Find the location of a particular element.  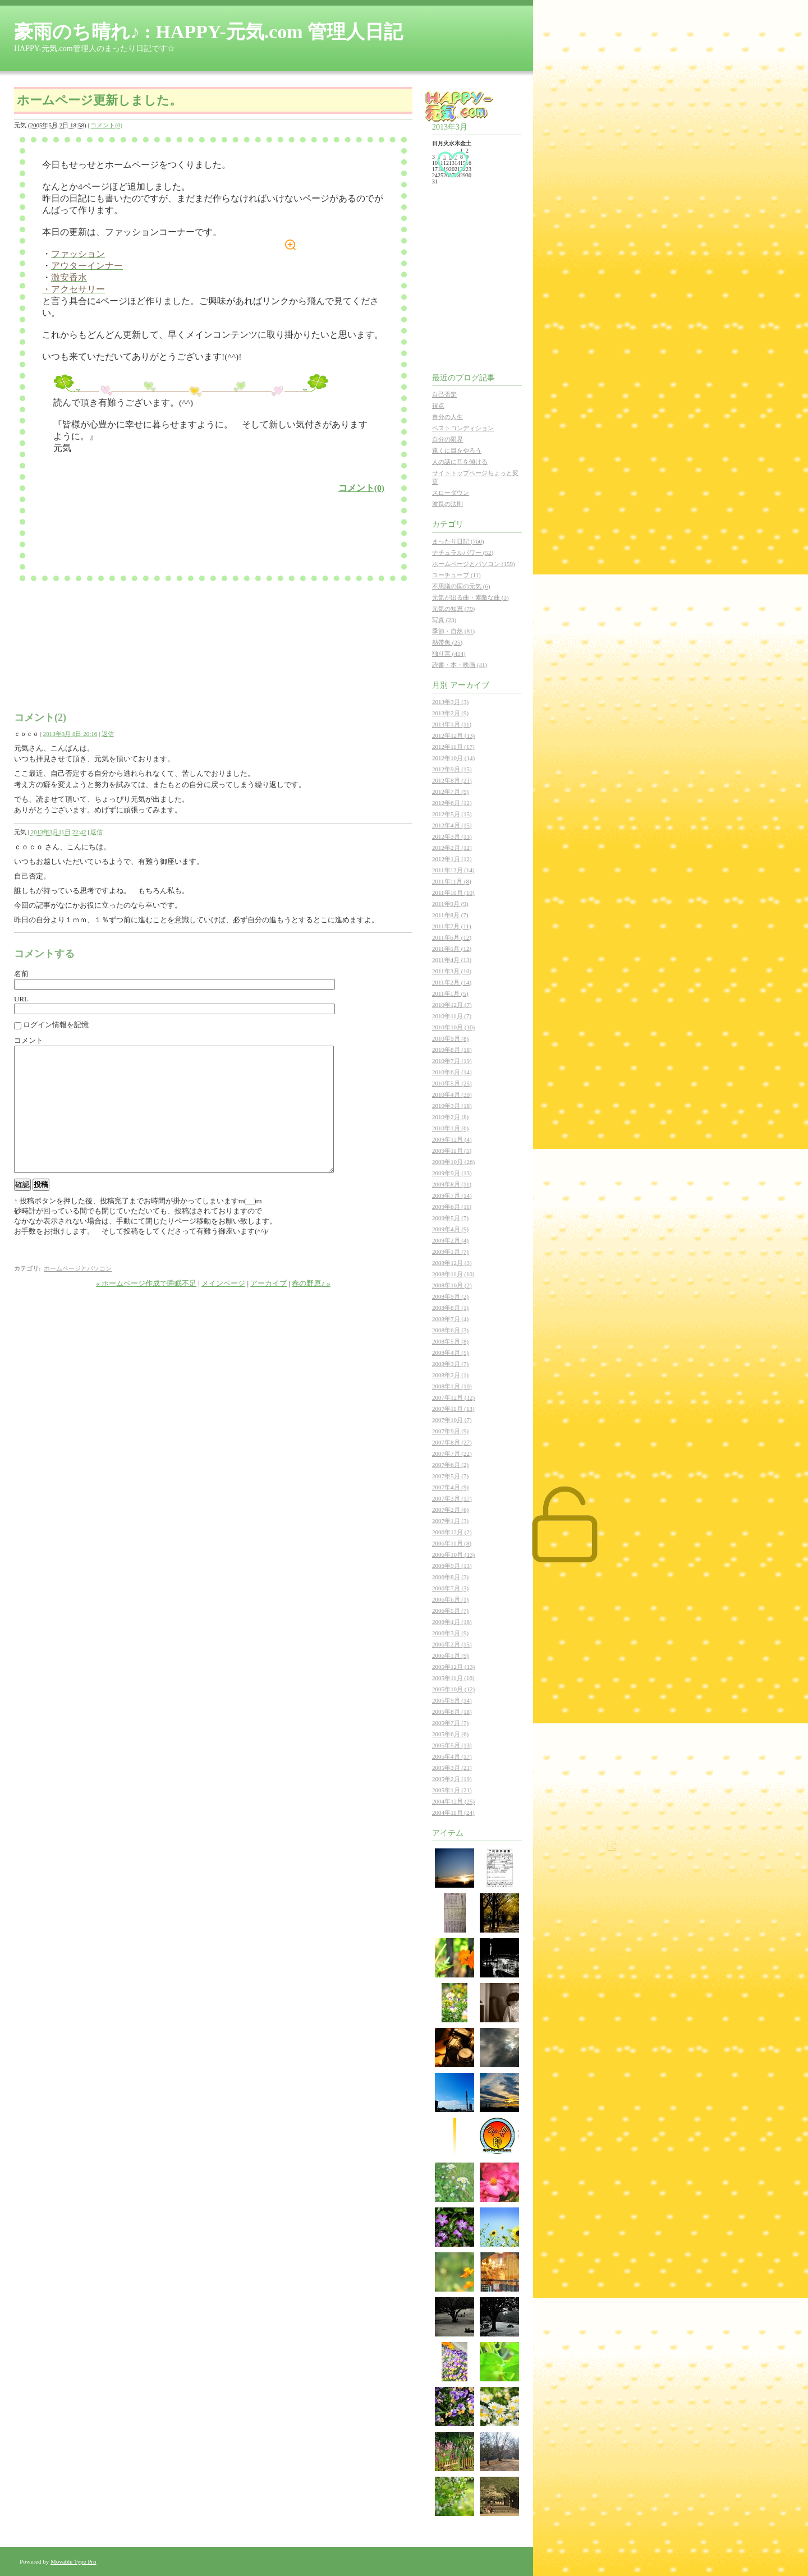

unlock or unsecure an item is located at coordinates (564, 1526).